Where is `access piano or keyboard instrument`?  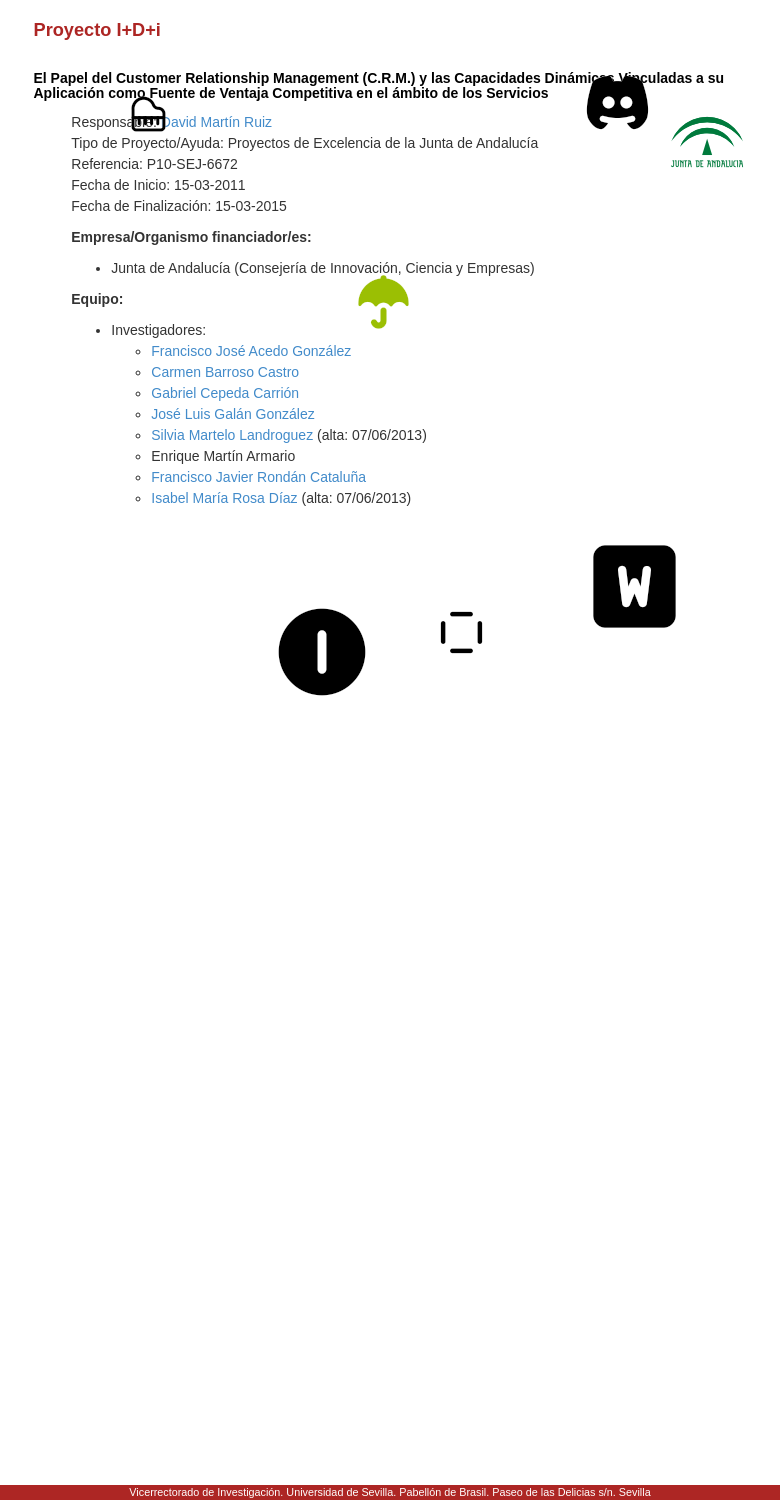
access piano or keyboard instrument is located at coordinates (148, 114).